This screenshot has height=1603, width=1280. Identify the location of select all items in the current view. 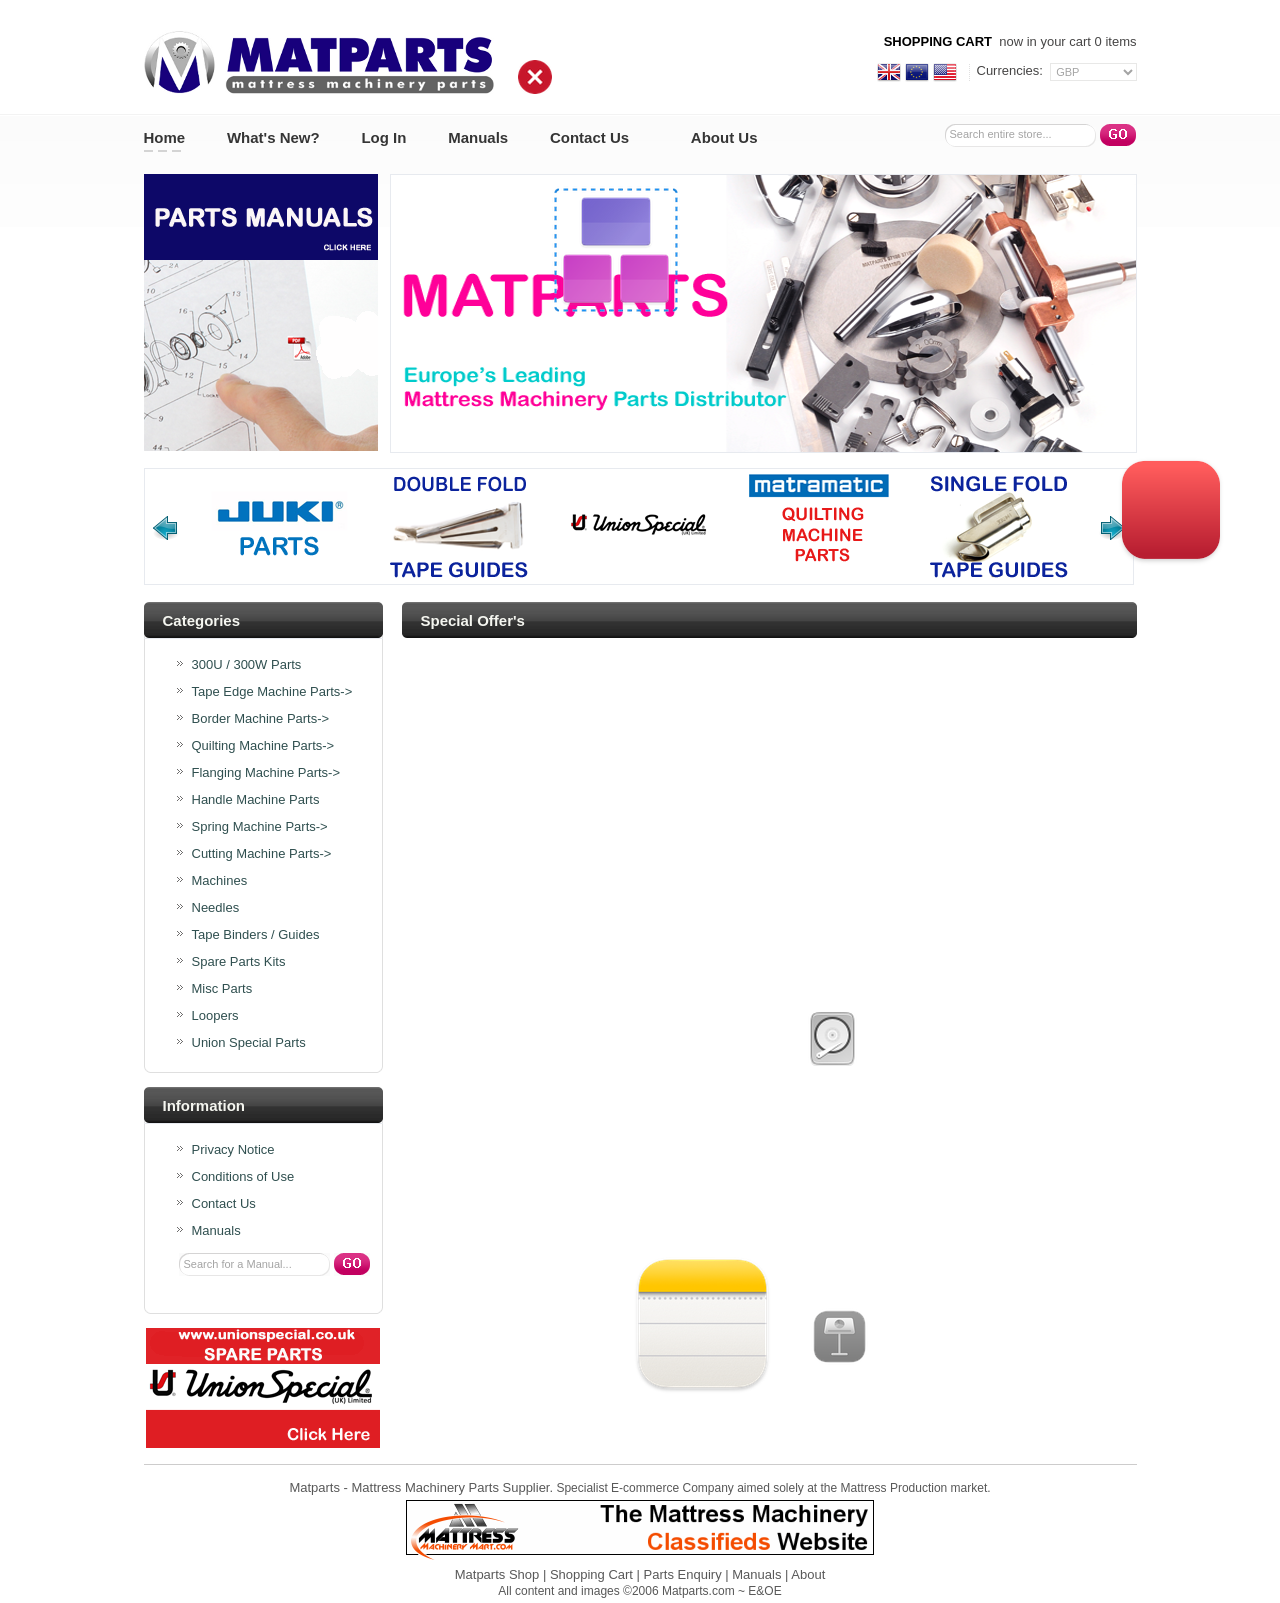
(616, 250).